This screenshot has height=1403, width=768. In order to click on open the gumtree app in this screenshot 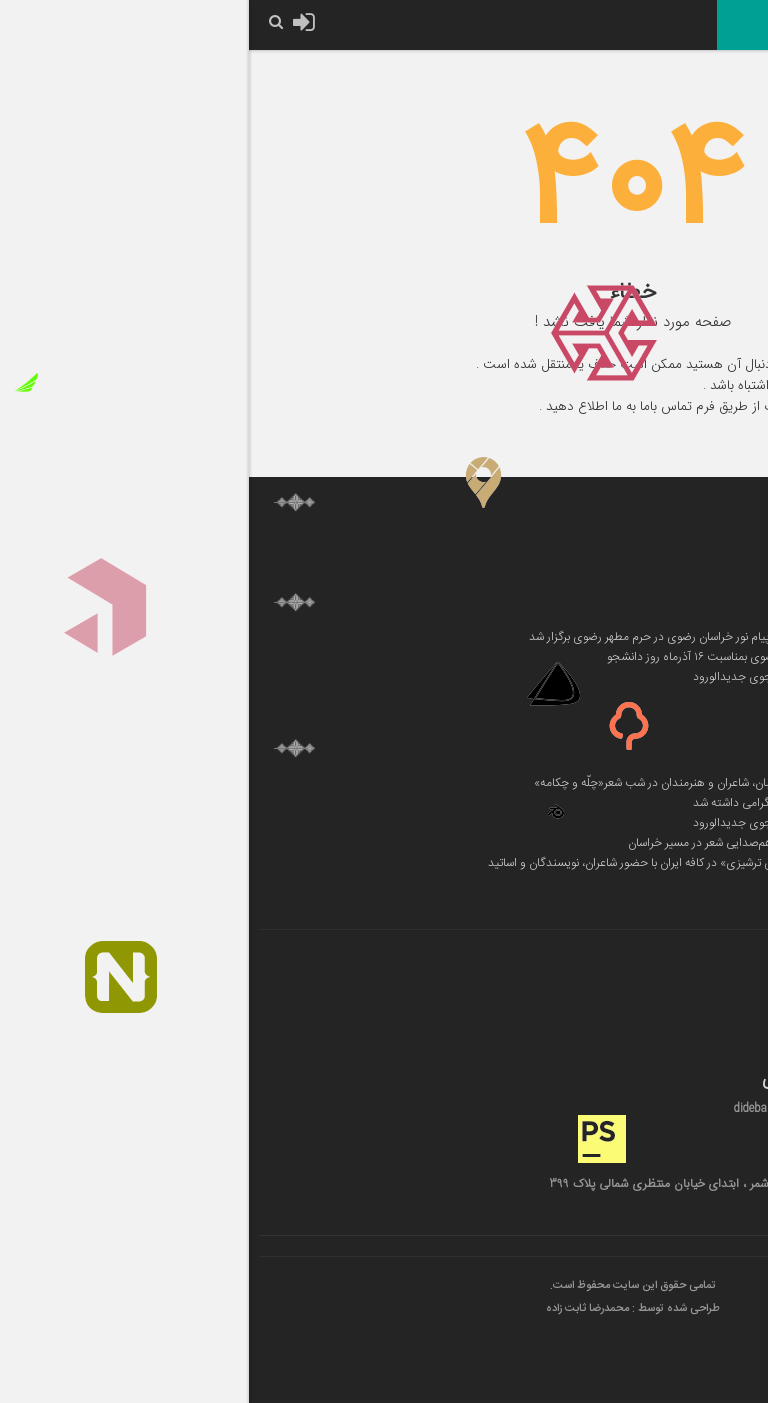, I will do `click(629, 726)`.